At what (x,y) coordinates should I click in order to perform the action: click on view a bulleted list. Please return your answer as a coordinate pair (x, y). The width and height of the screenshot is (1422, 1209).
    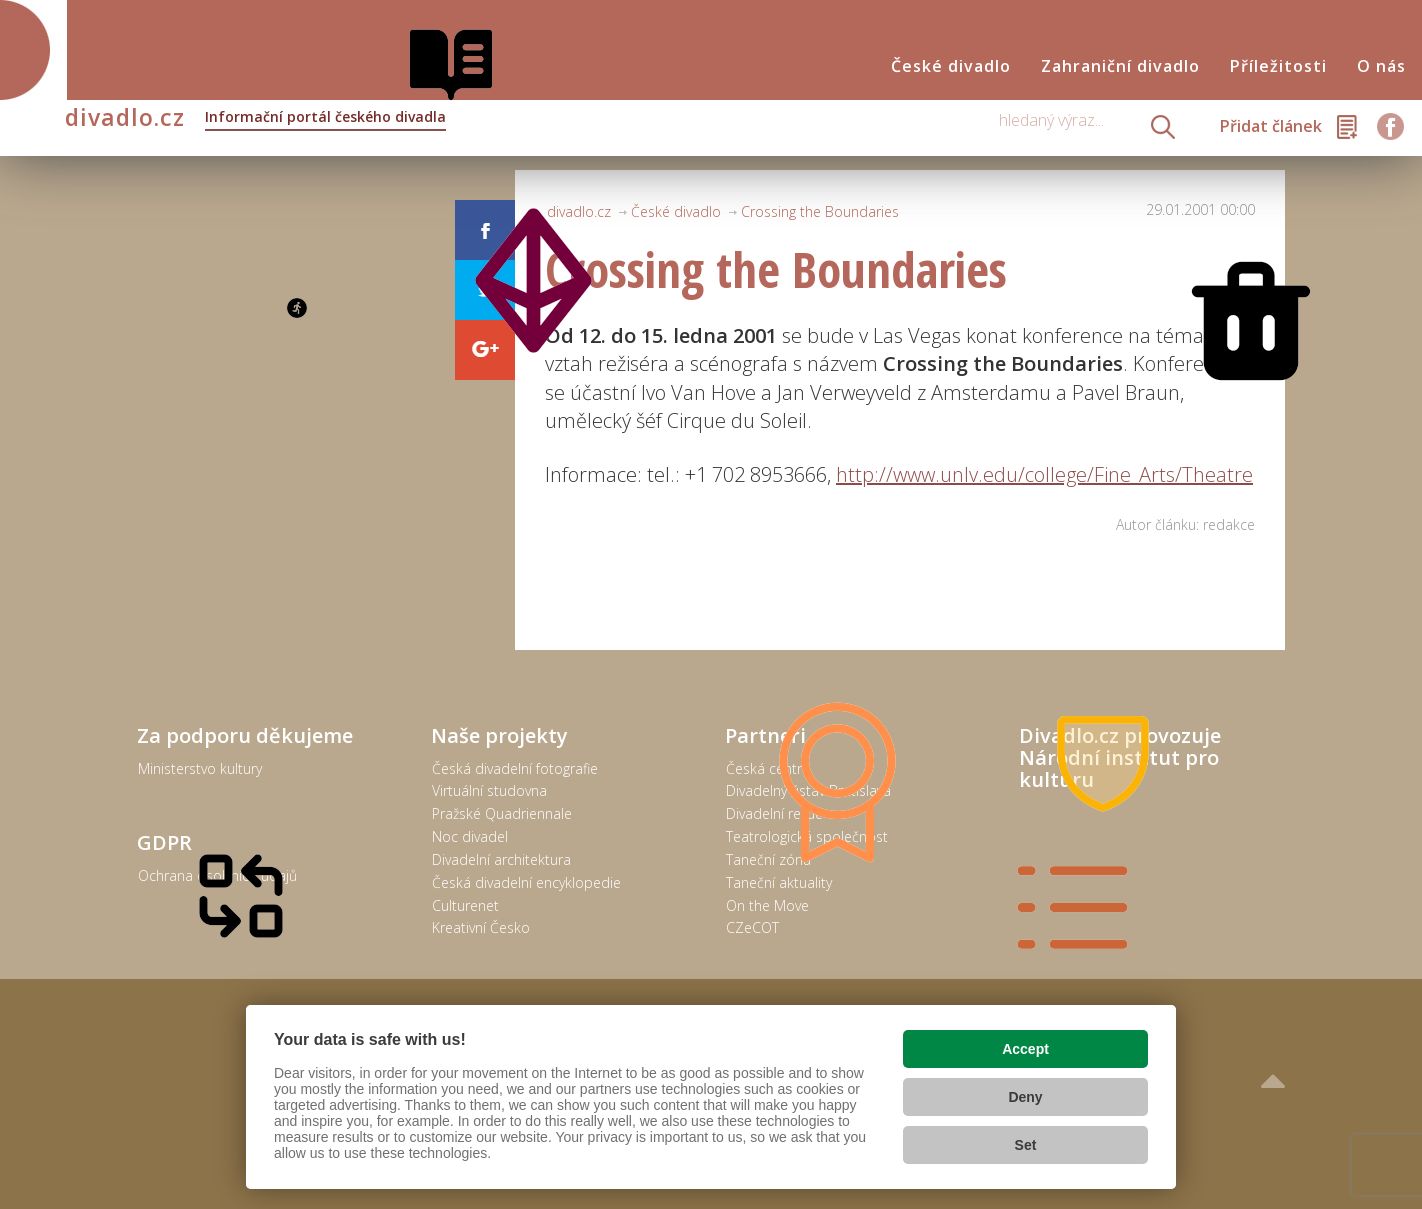
    Looking at the image, I should click on (1072, 907).